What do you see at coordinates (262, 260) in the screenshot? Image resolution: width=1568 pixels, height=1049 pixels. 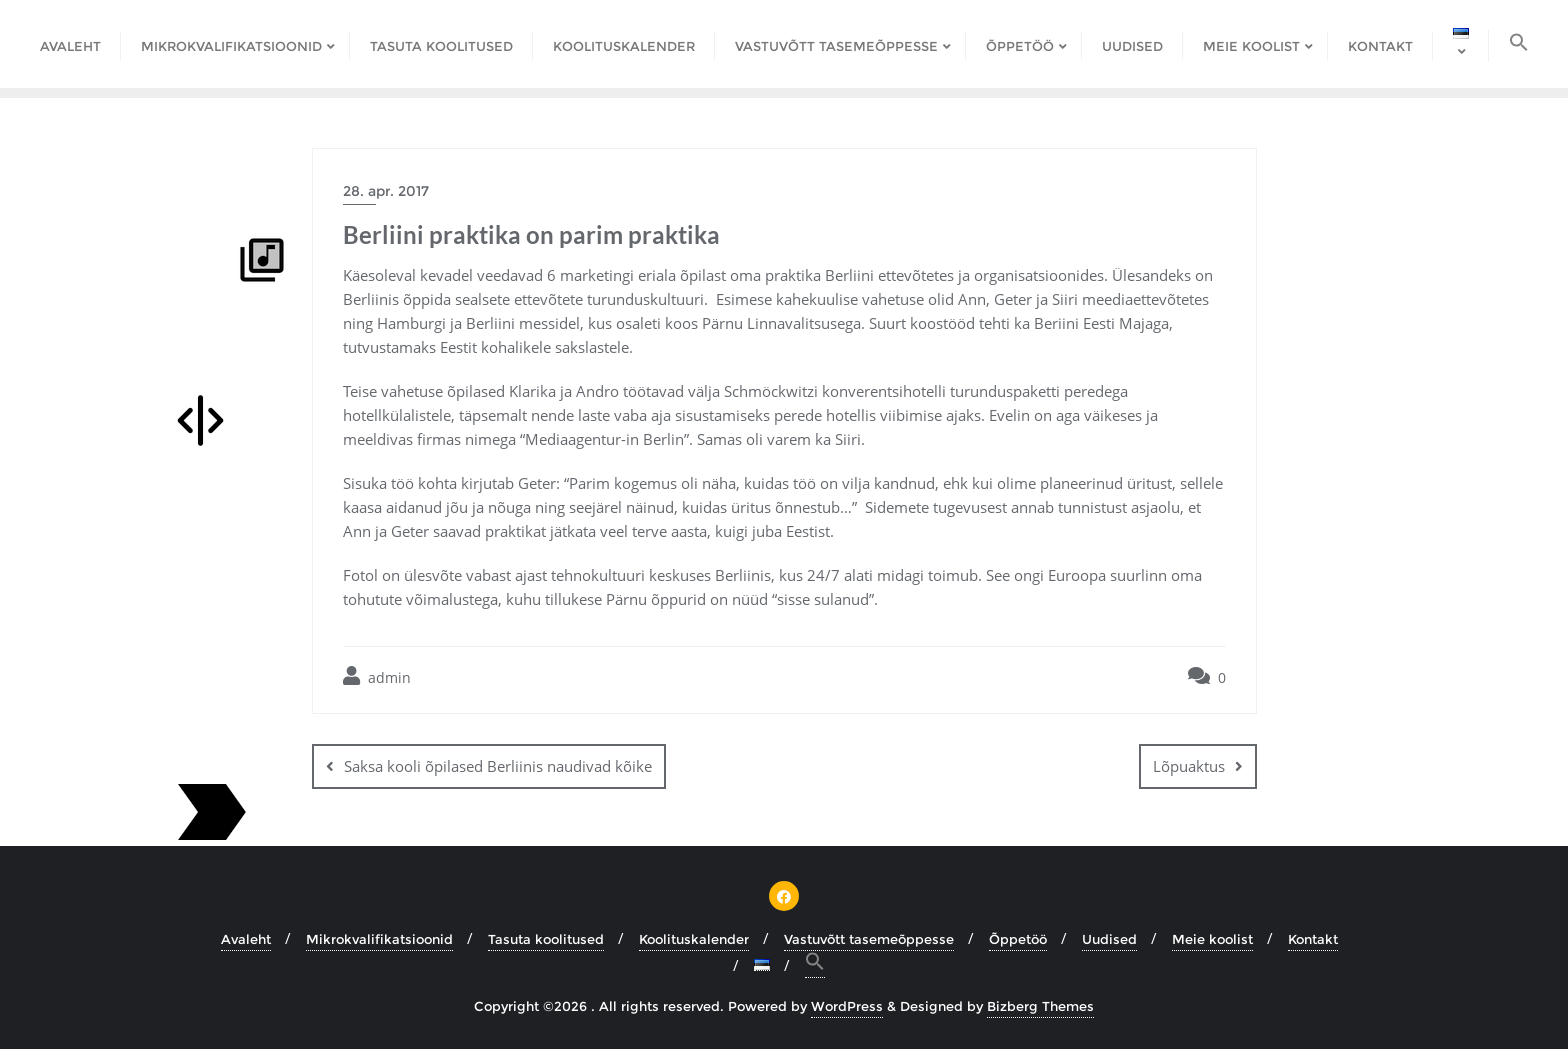 I see `access your music library` at bounding box center [262, 260].